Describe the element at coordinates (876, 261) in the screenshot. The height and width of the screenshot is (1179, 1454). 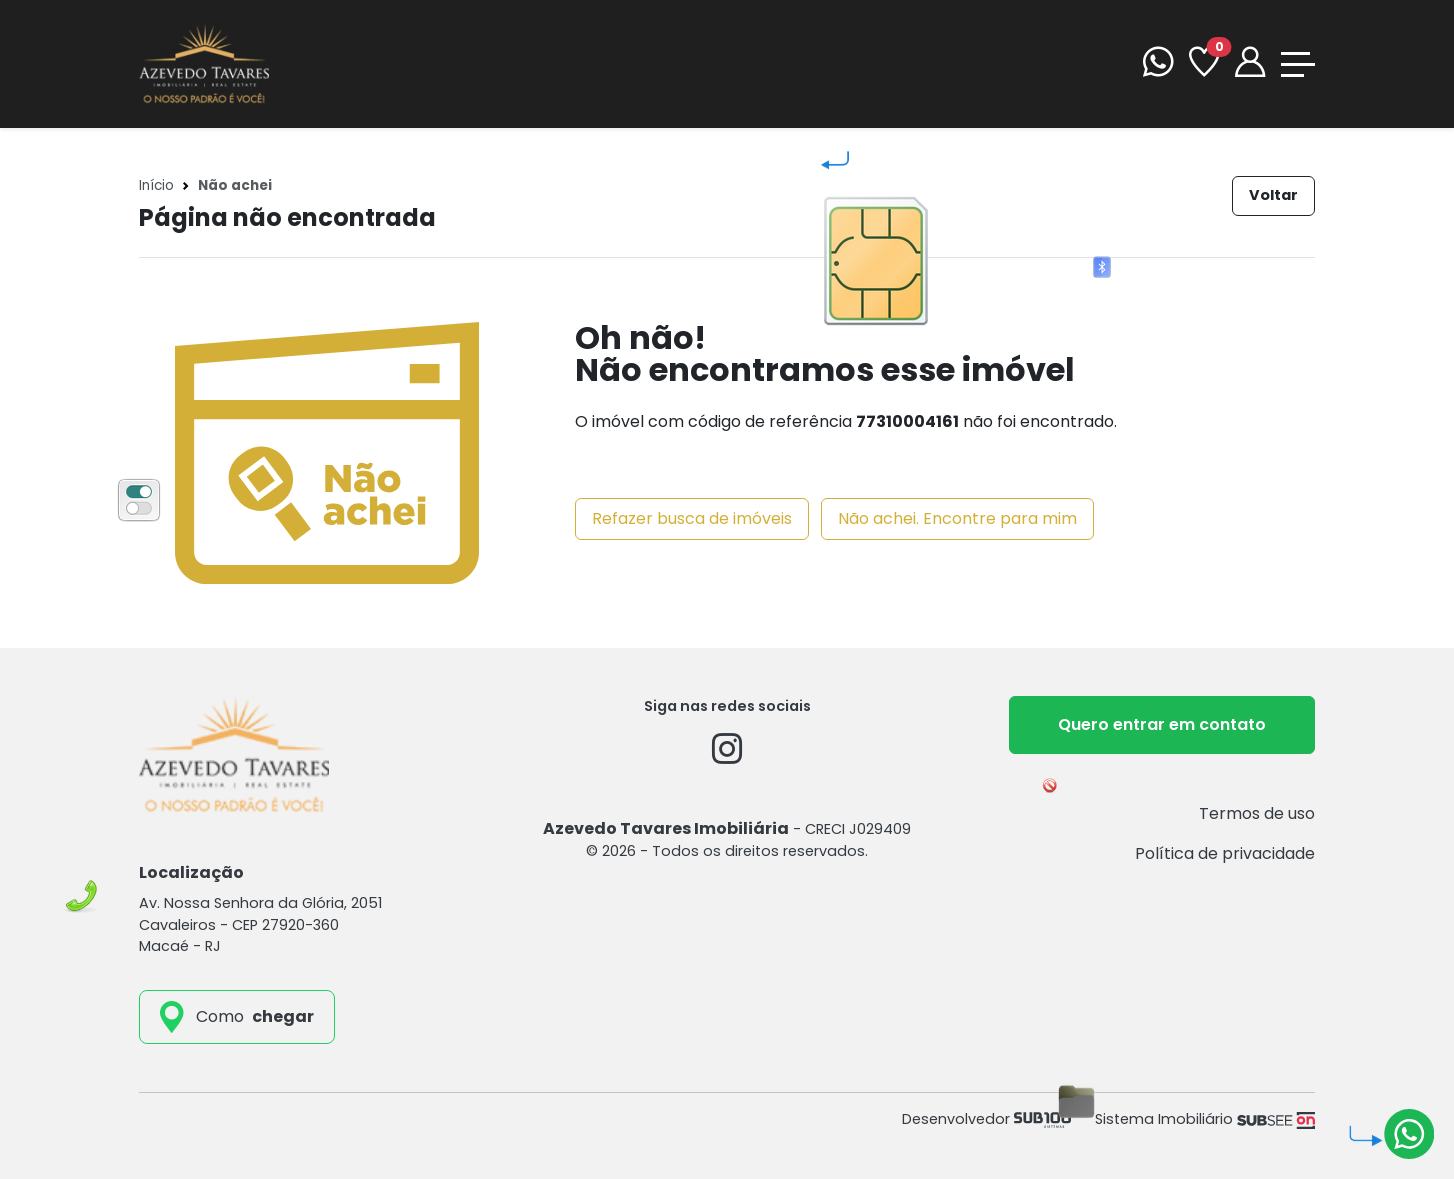
I see `manage SIM card authentication settings` at that location.